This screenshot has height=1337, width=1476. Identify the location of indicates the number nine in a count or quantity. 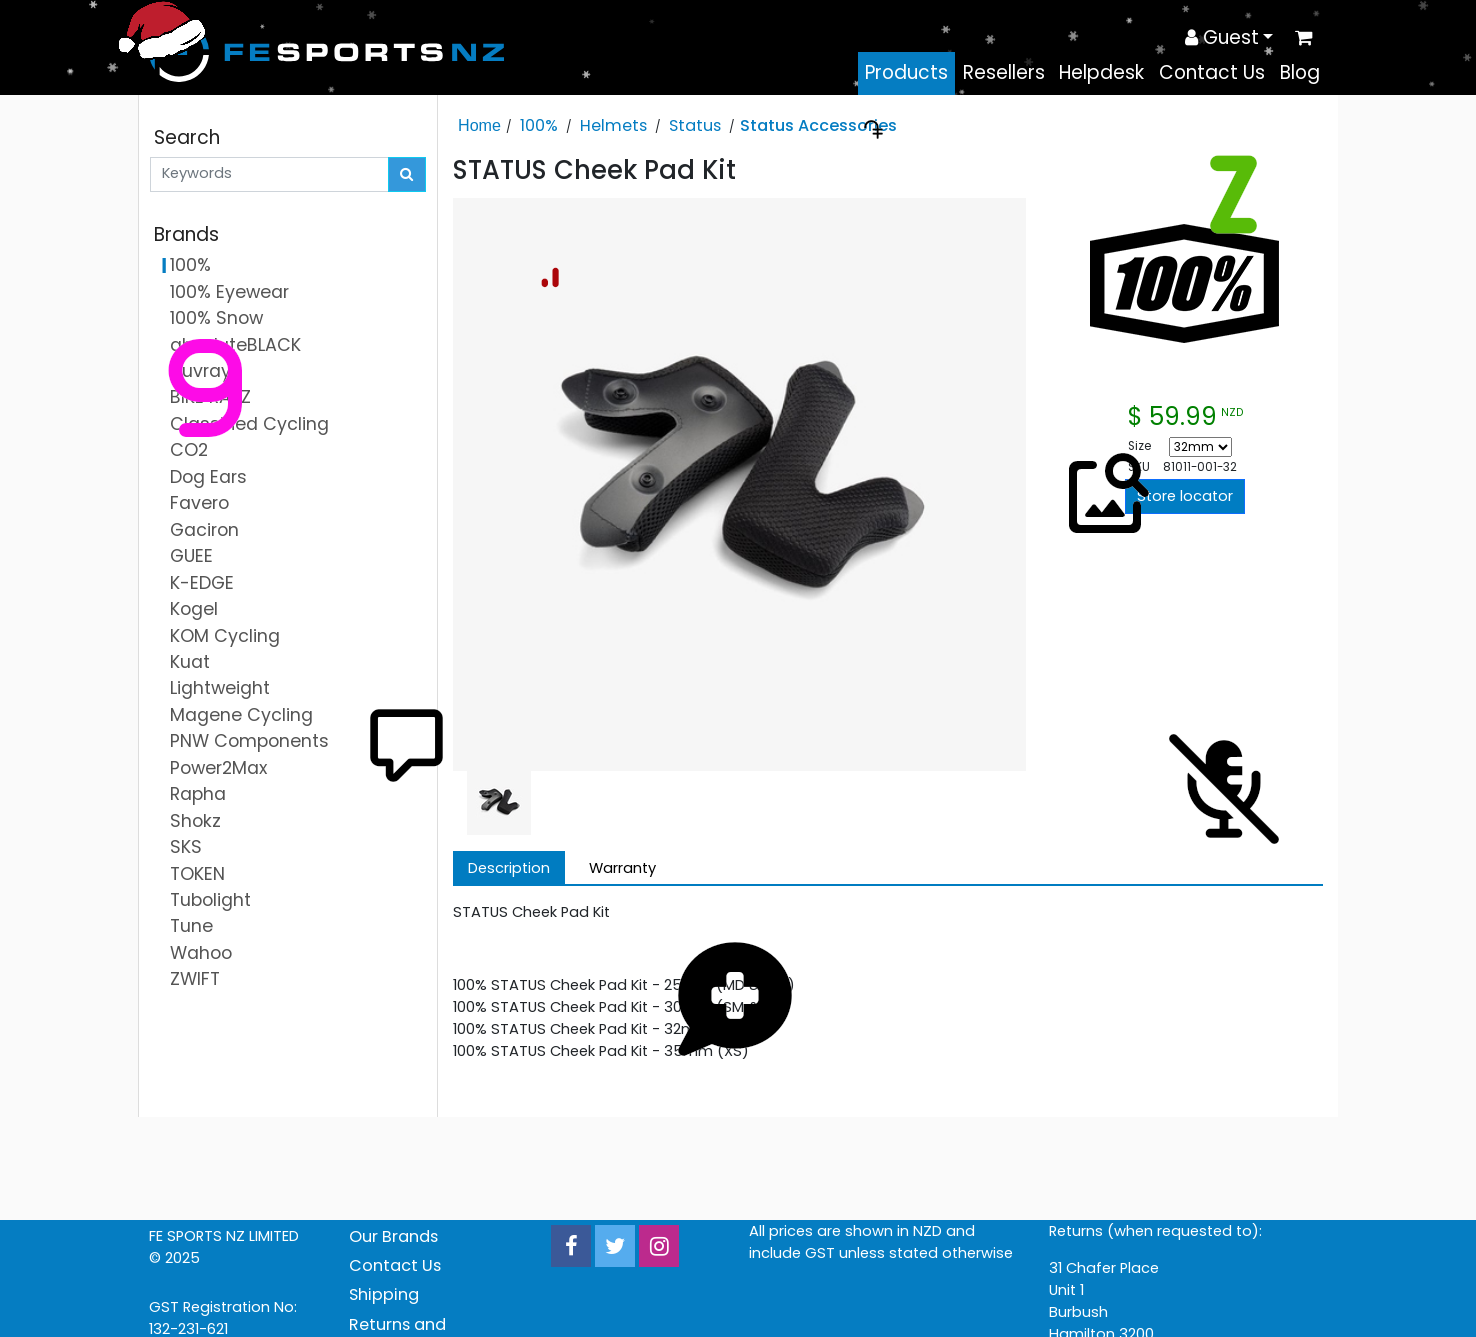
(207, 388).